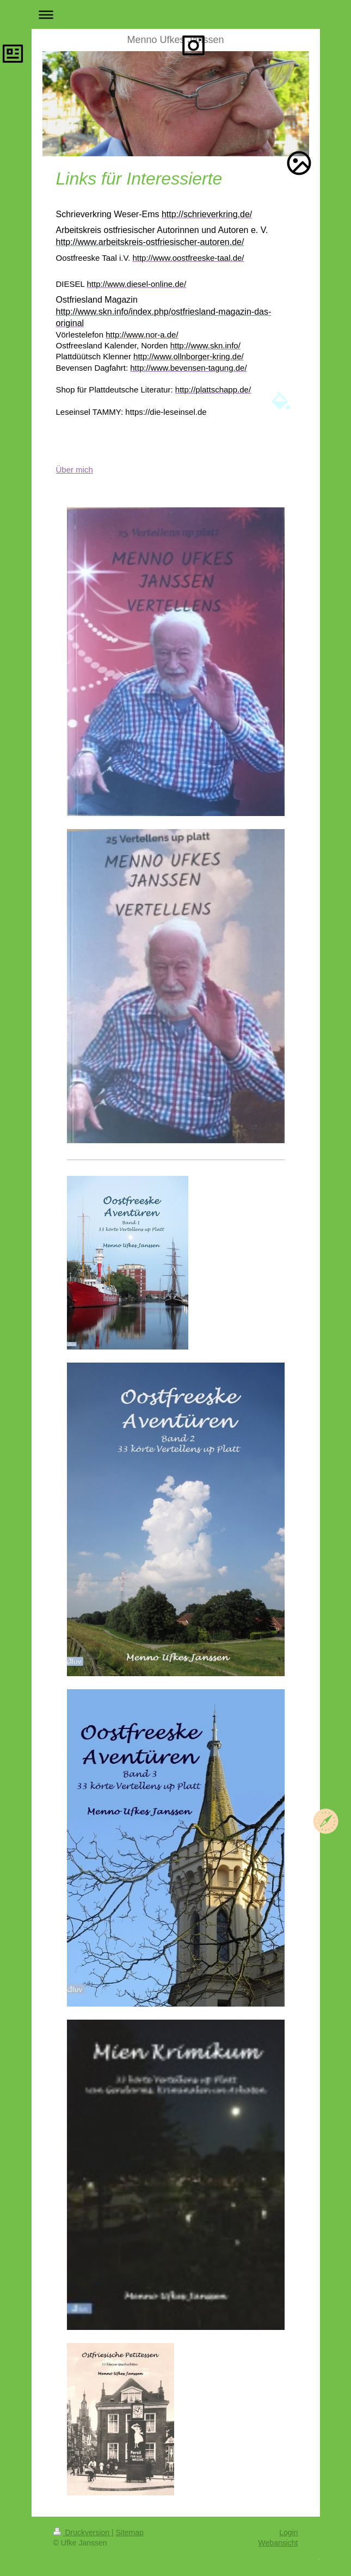  What do you see at coordinates (13, 53) in the screenshot?
I see `view news articles` at bounding box center [13, 53].